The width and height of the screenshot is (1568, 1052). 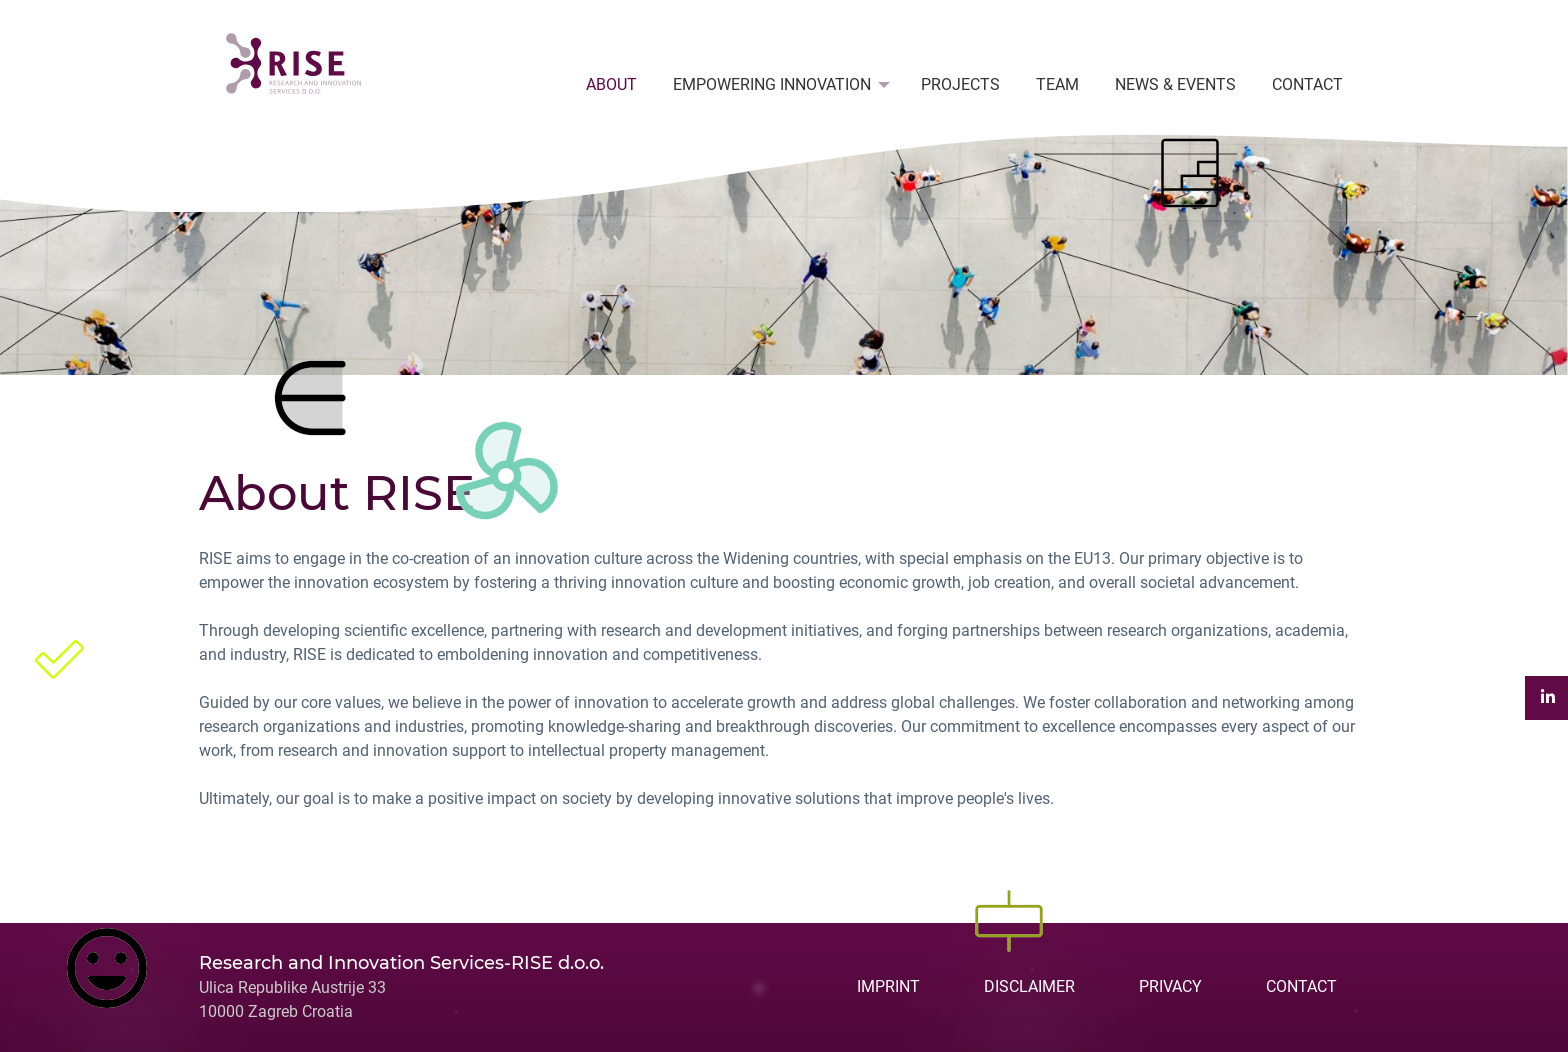 I want to click on insert an emoji or emoticon, so click(x=107, y=968).